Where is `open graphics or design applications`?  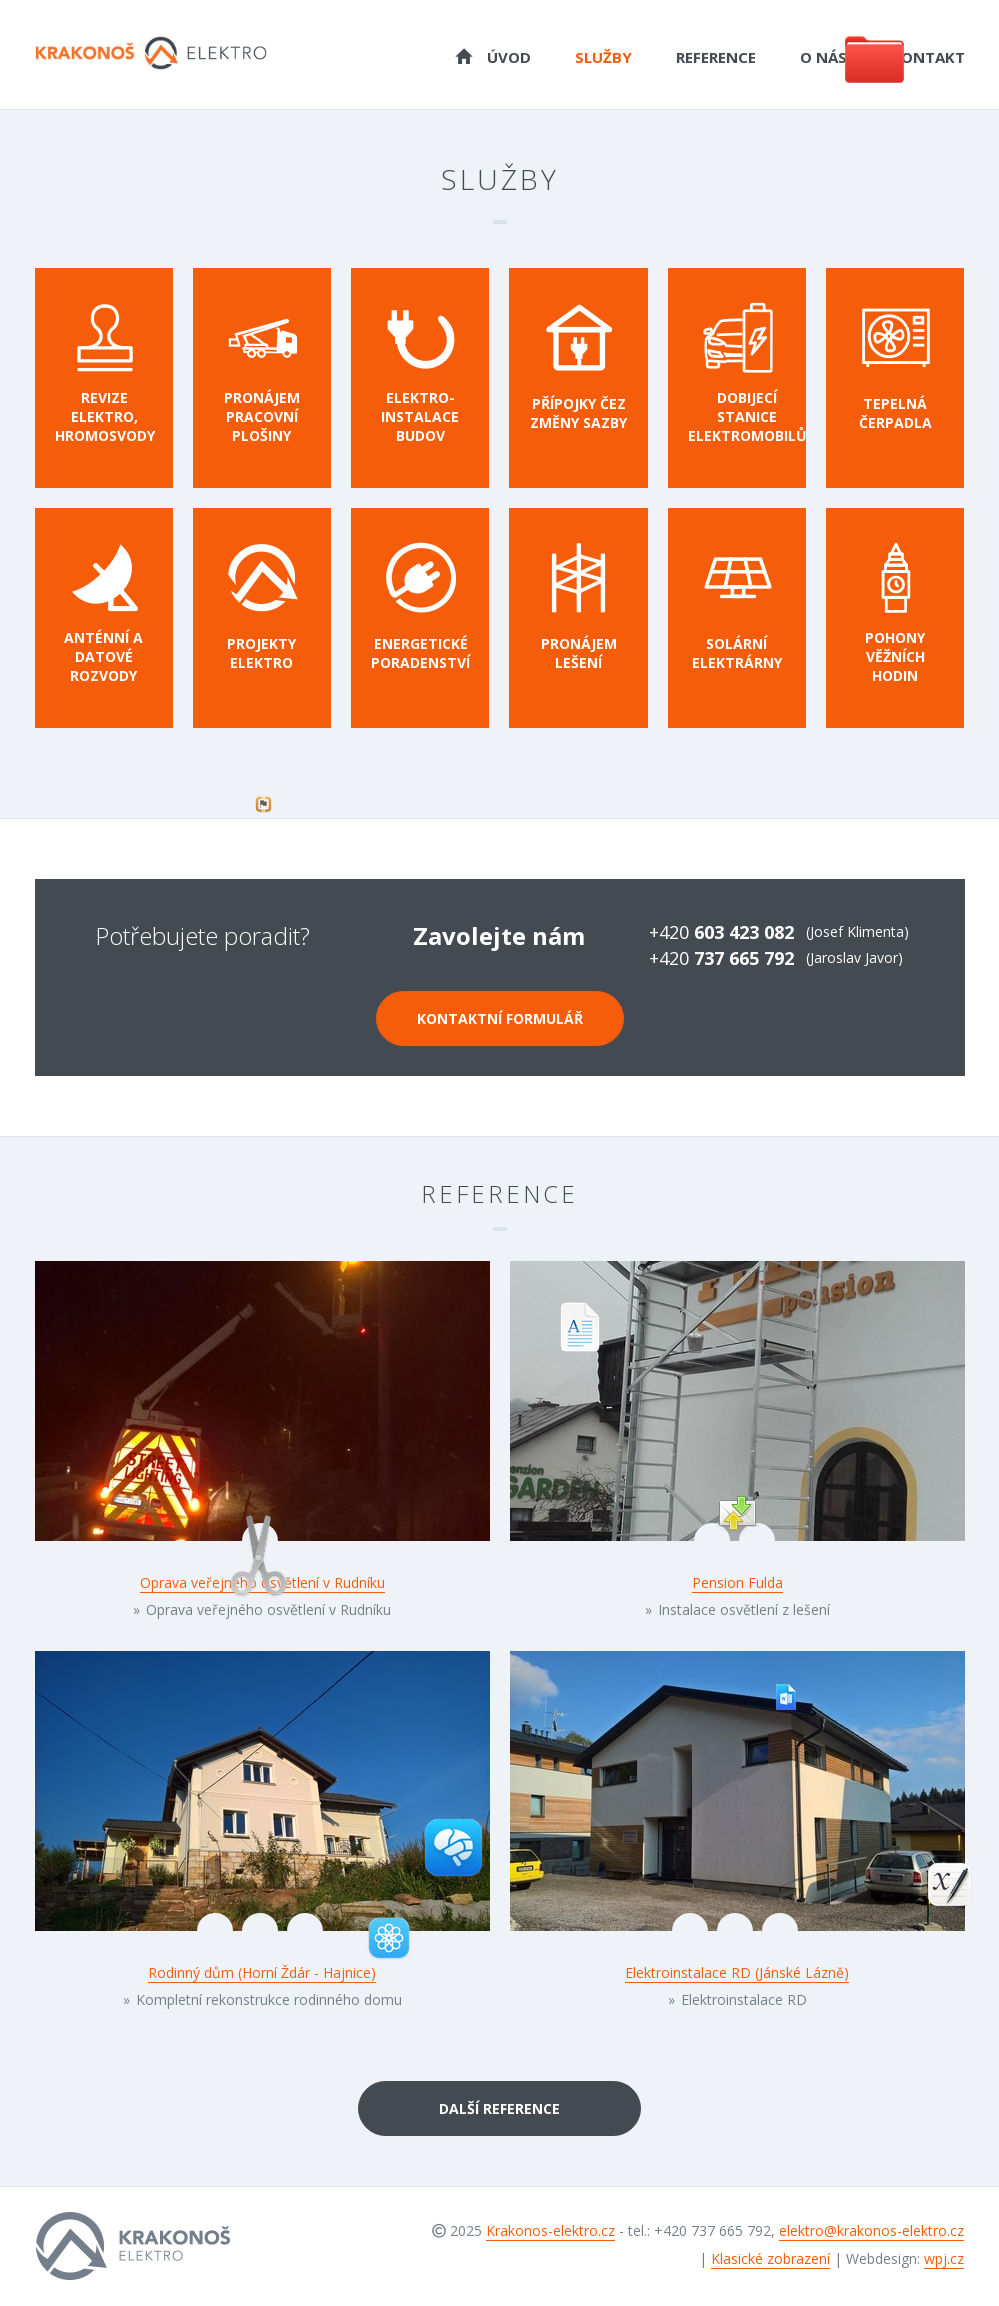 open graphics or design applications is located at coordinates (389, 1938).